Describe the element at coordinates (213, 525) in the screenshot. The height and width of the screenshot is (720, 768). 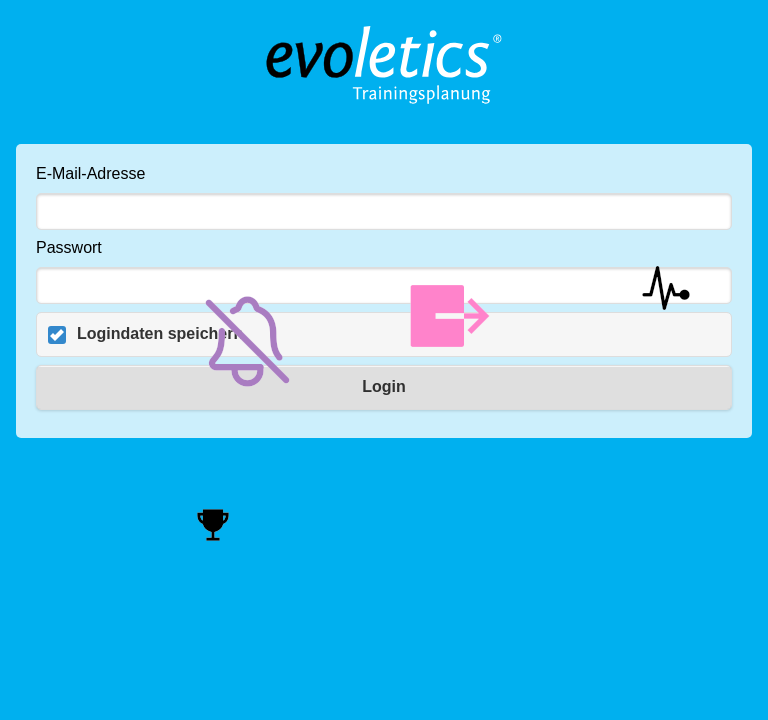
I see `view your achievements or awards` at that location.